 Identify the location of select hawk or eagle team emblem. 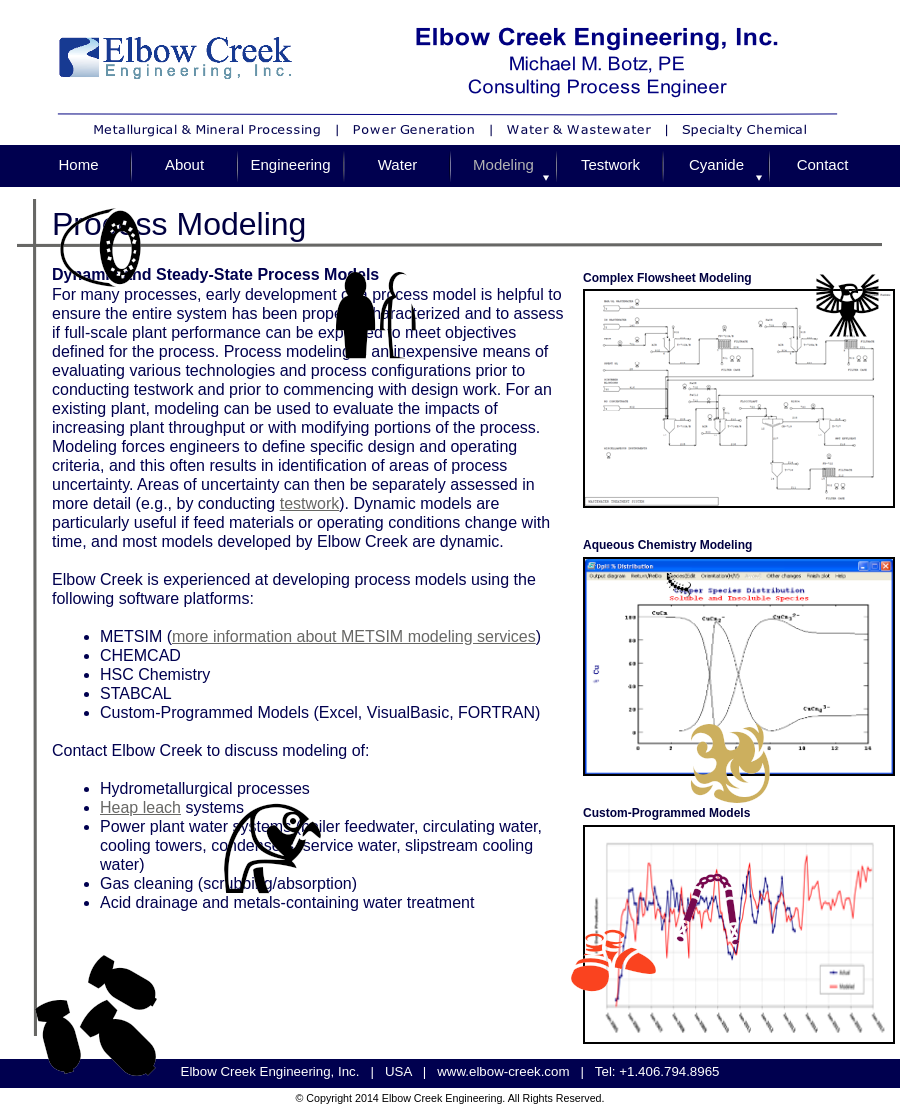
(847, 305).